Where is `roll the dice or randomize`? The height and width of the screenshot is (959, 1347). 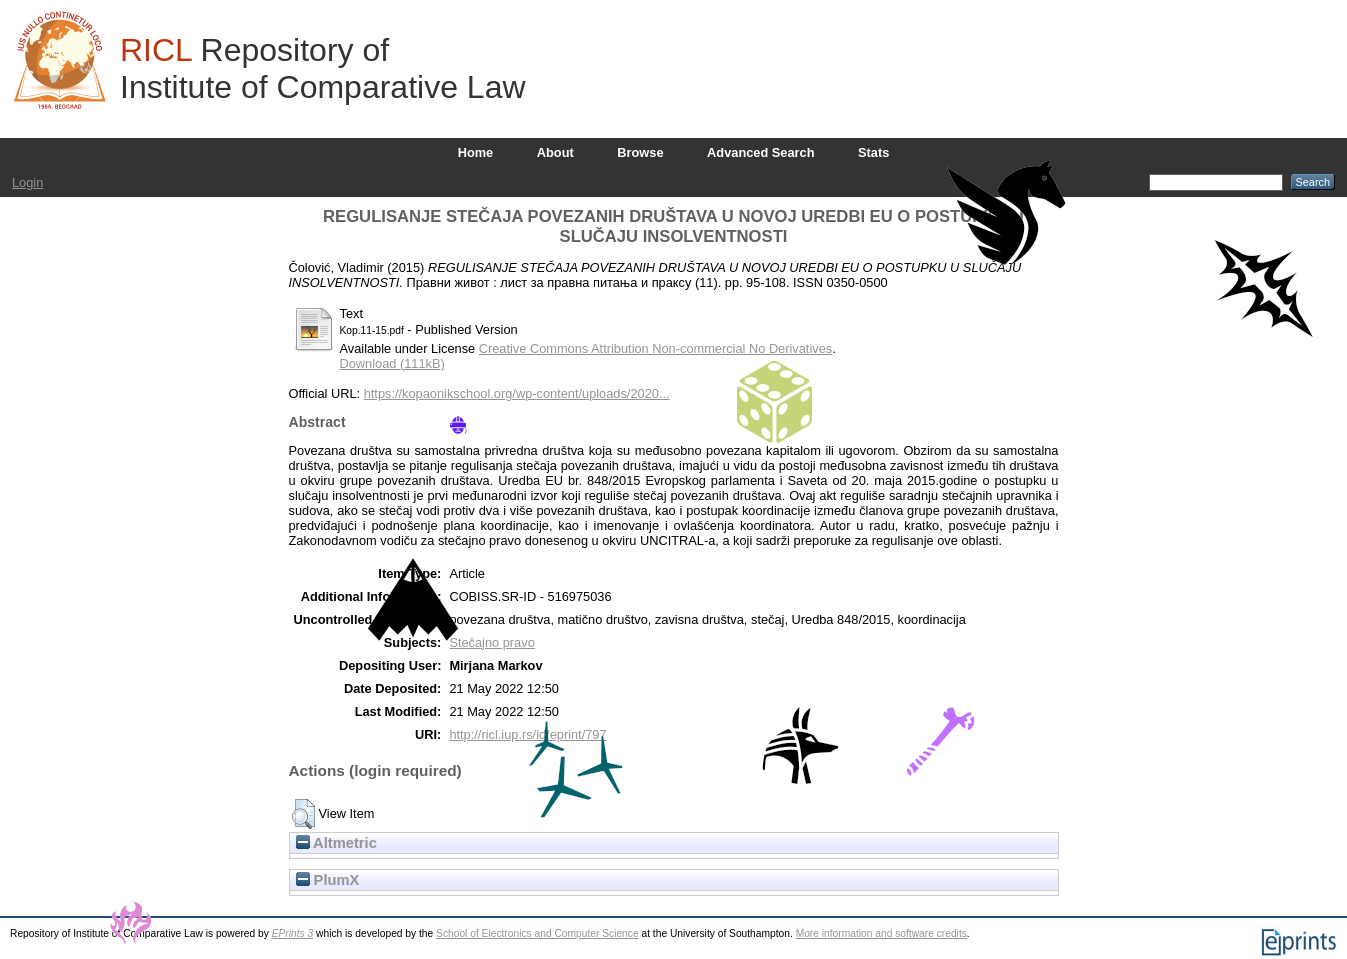 roll the dice or randomize is located at coordinates (774, 402).